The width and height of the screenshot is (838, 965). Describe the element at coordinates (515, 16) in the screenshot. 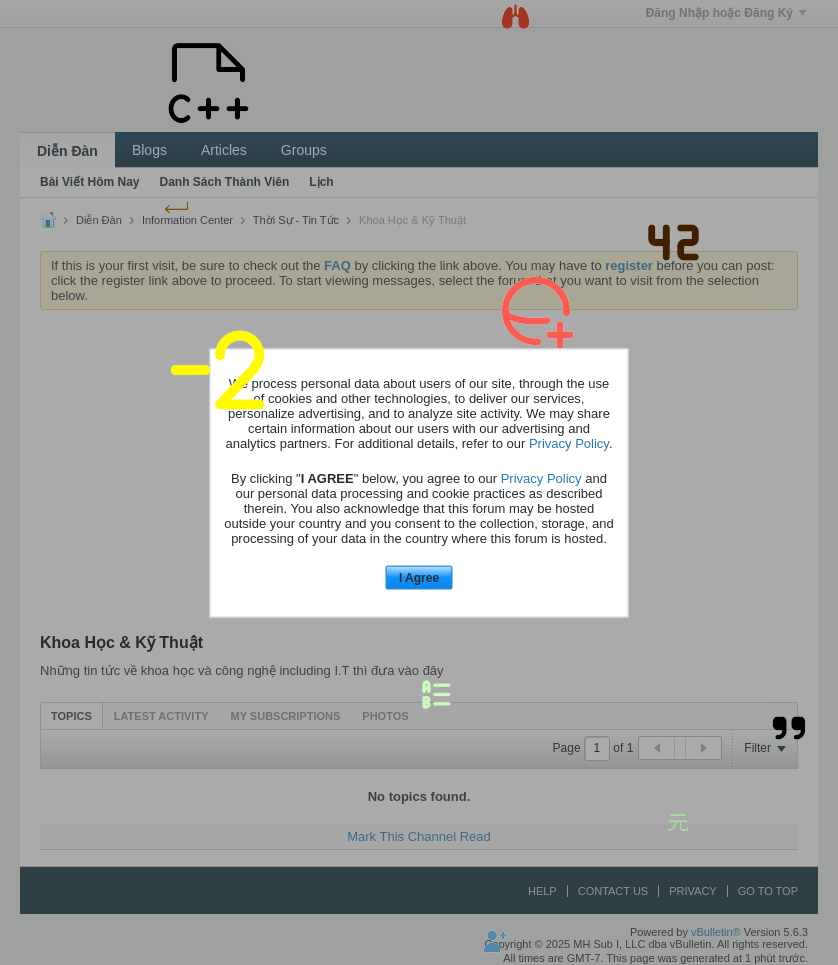

I see `access respiratory health information` at that location.